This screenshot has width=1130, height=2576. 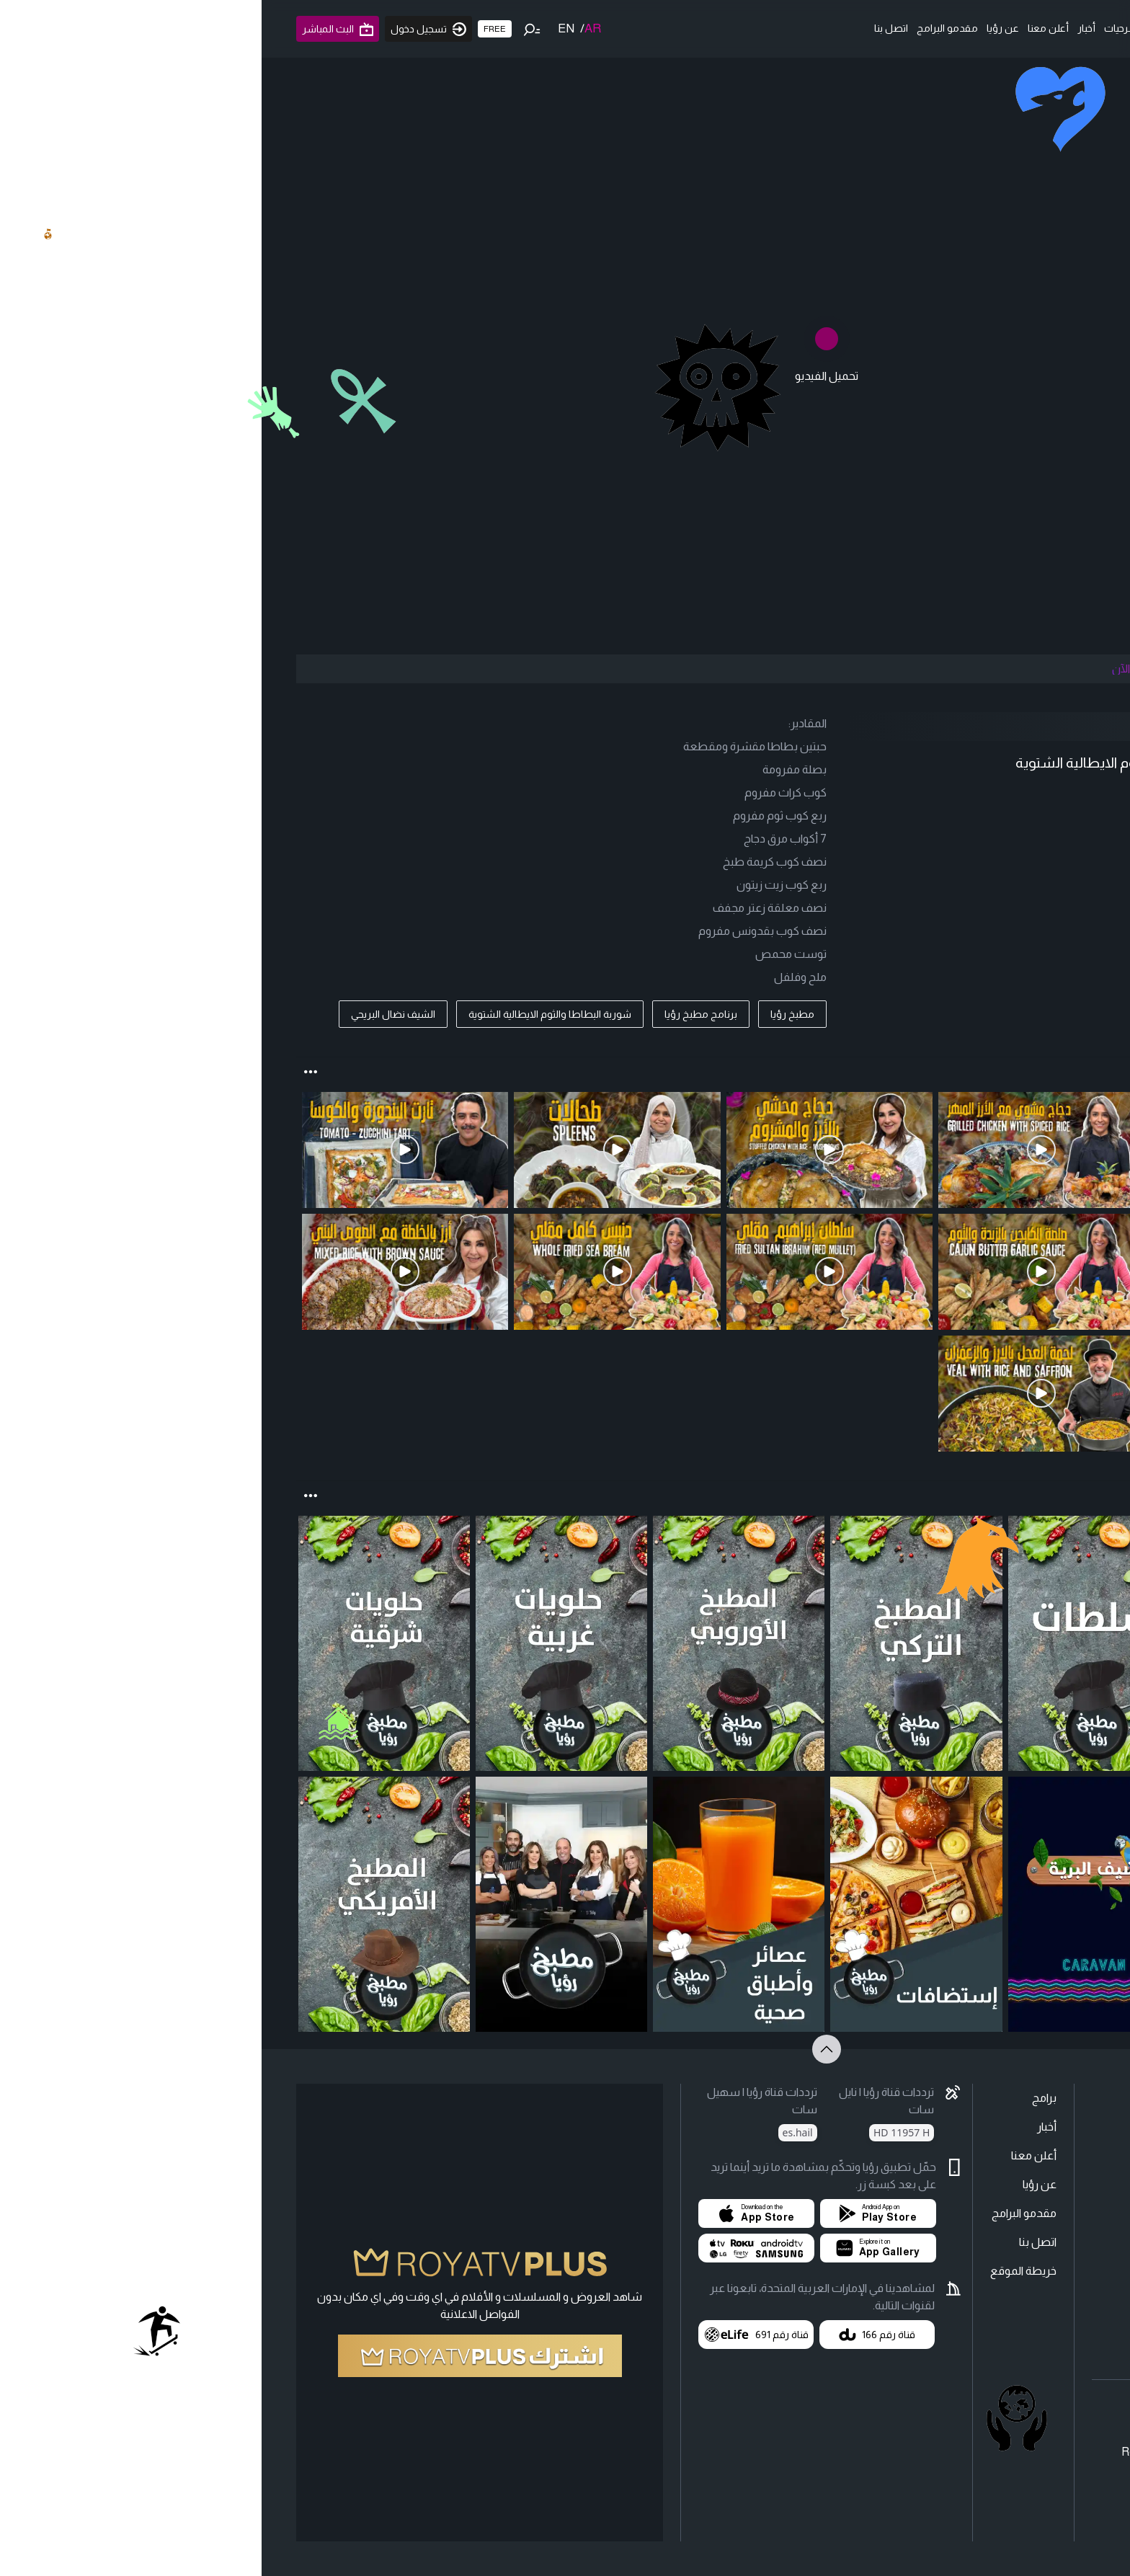 I want to click on view environmental or sustainability features, so click(x=1017, y=2418).